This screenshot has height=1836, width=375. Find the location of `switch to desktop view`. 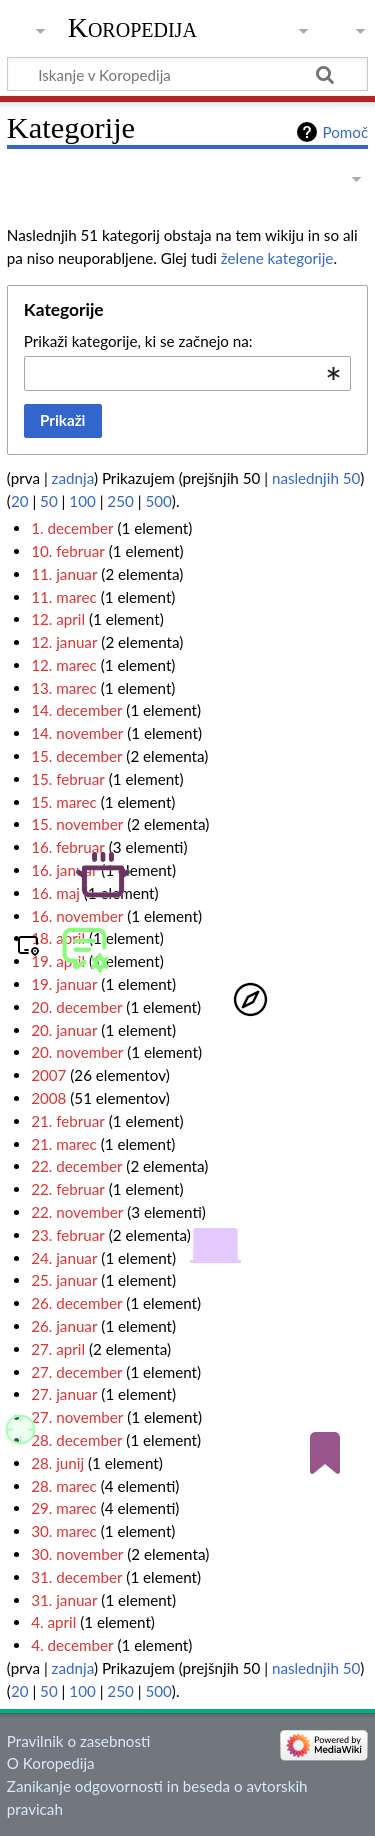

switch to desktop view is located at coordinates (215, 1245).